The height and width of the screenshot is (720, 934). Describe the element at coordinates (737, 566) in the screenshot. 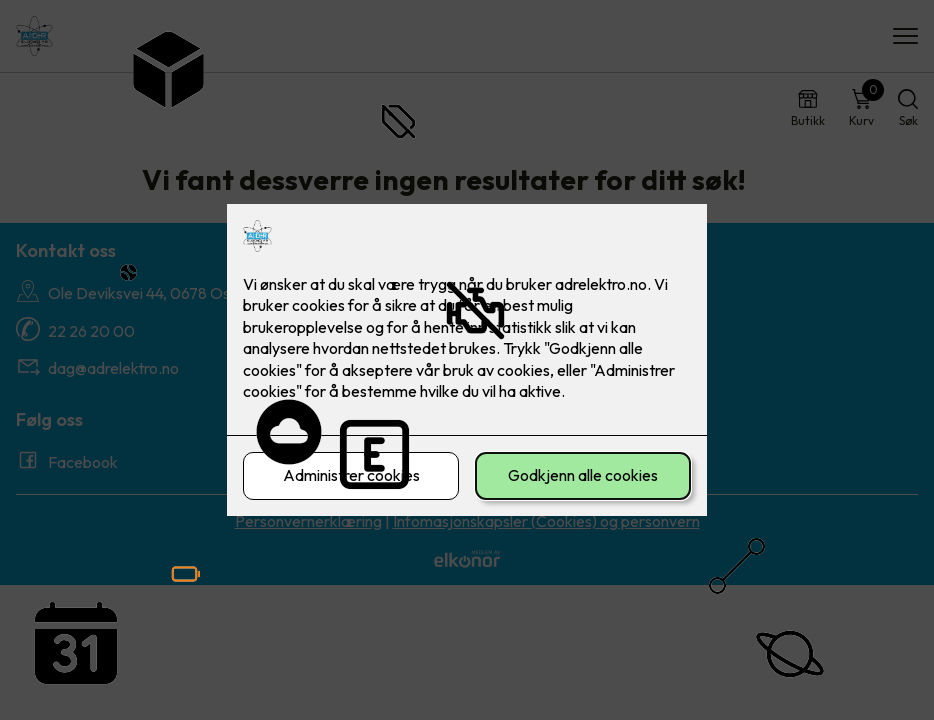

I see `draw a line segment between two points` at that location.